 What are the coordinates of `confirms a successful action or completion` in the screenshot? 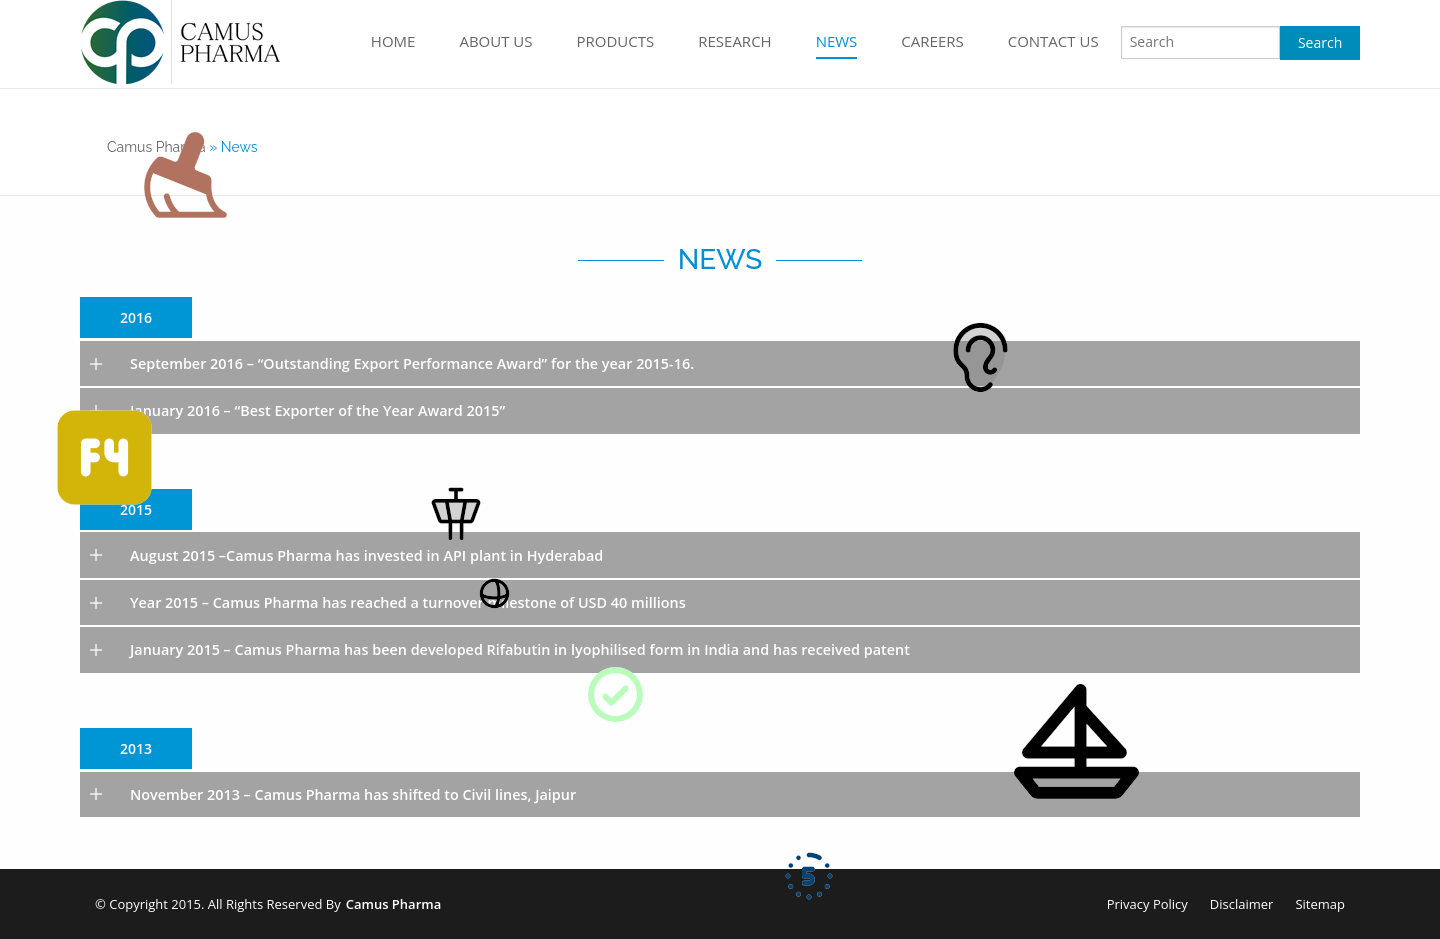 It's located at (615, 694).